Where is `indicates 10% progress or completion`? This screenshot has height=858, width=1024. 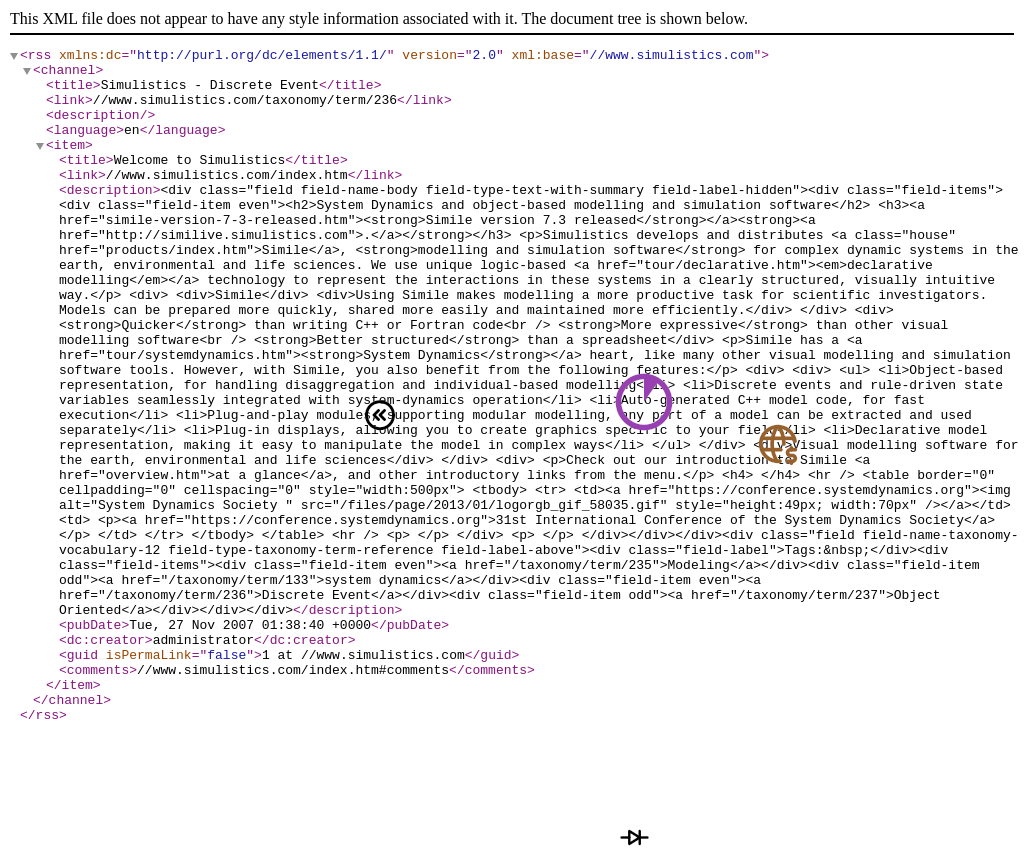
indicates 10% progress or completion is located at coordinates (644, 402).